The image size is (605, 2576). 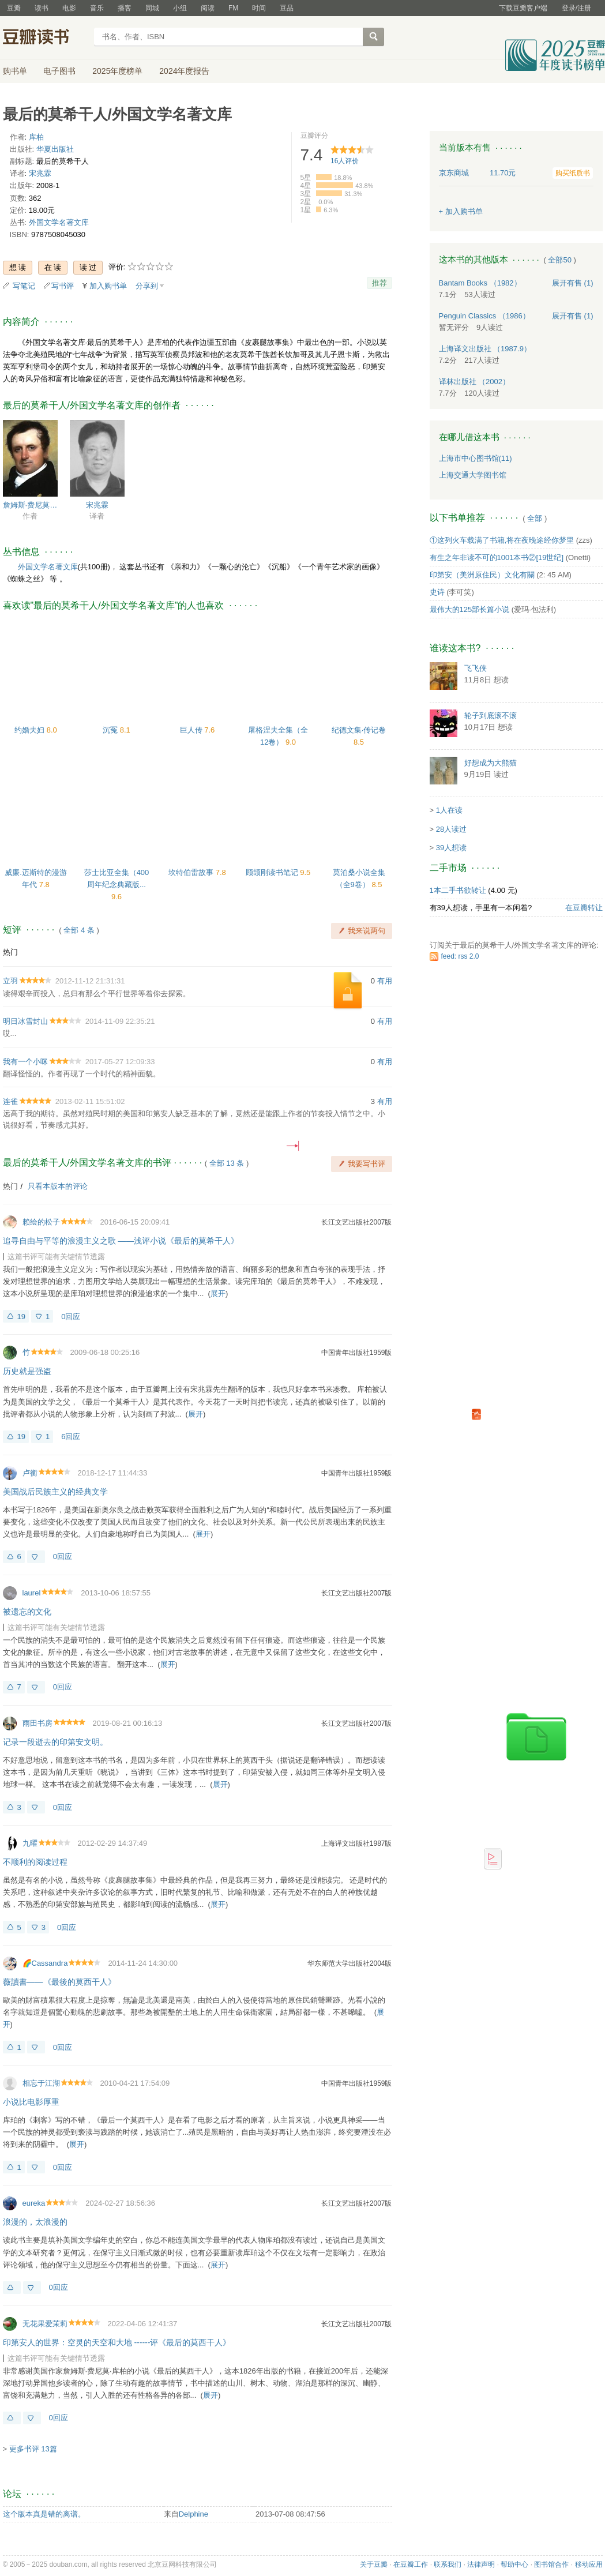 I want to click on an mp3 playlist file, so click(x=493, y=1858).